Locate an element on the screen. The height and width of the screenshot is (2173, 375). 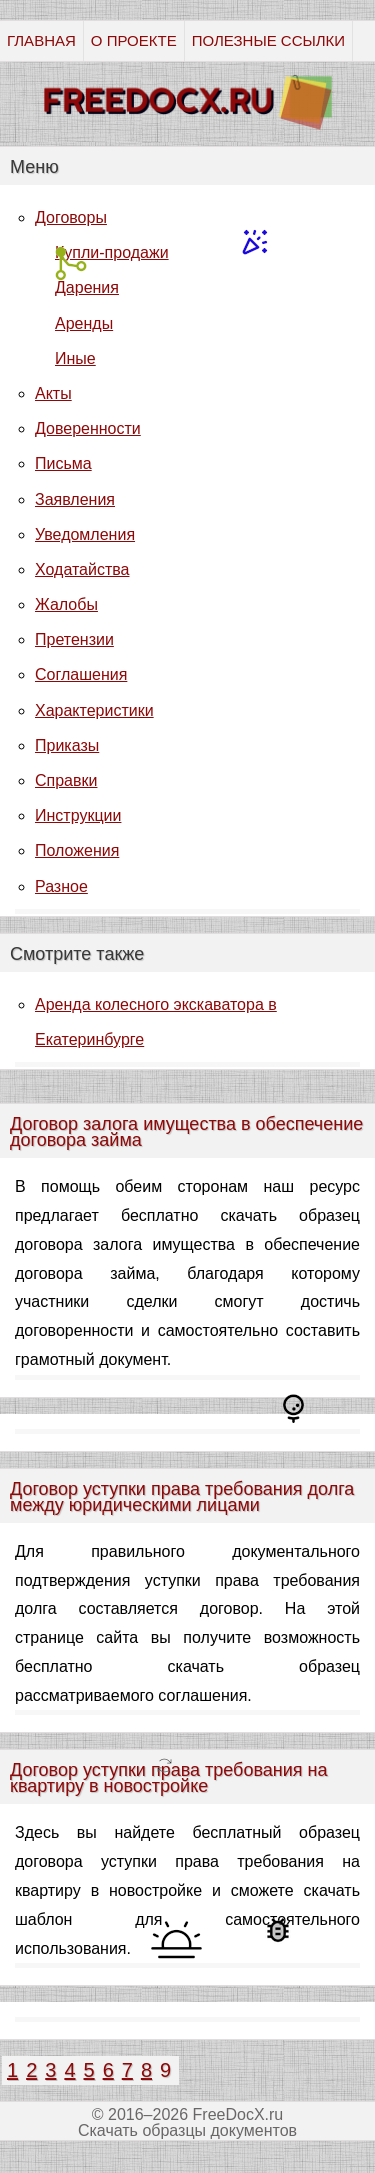
refresh or reload content is located at coordinates (164, 1765).